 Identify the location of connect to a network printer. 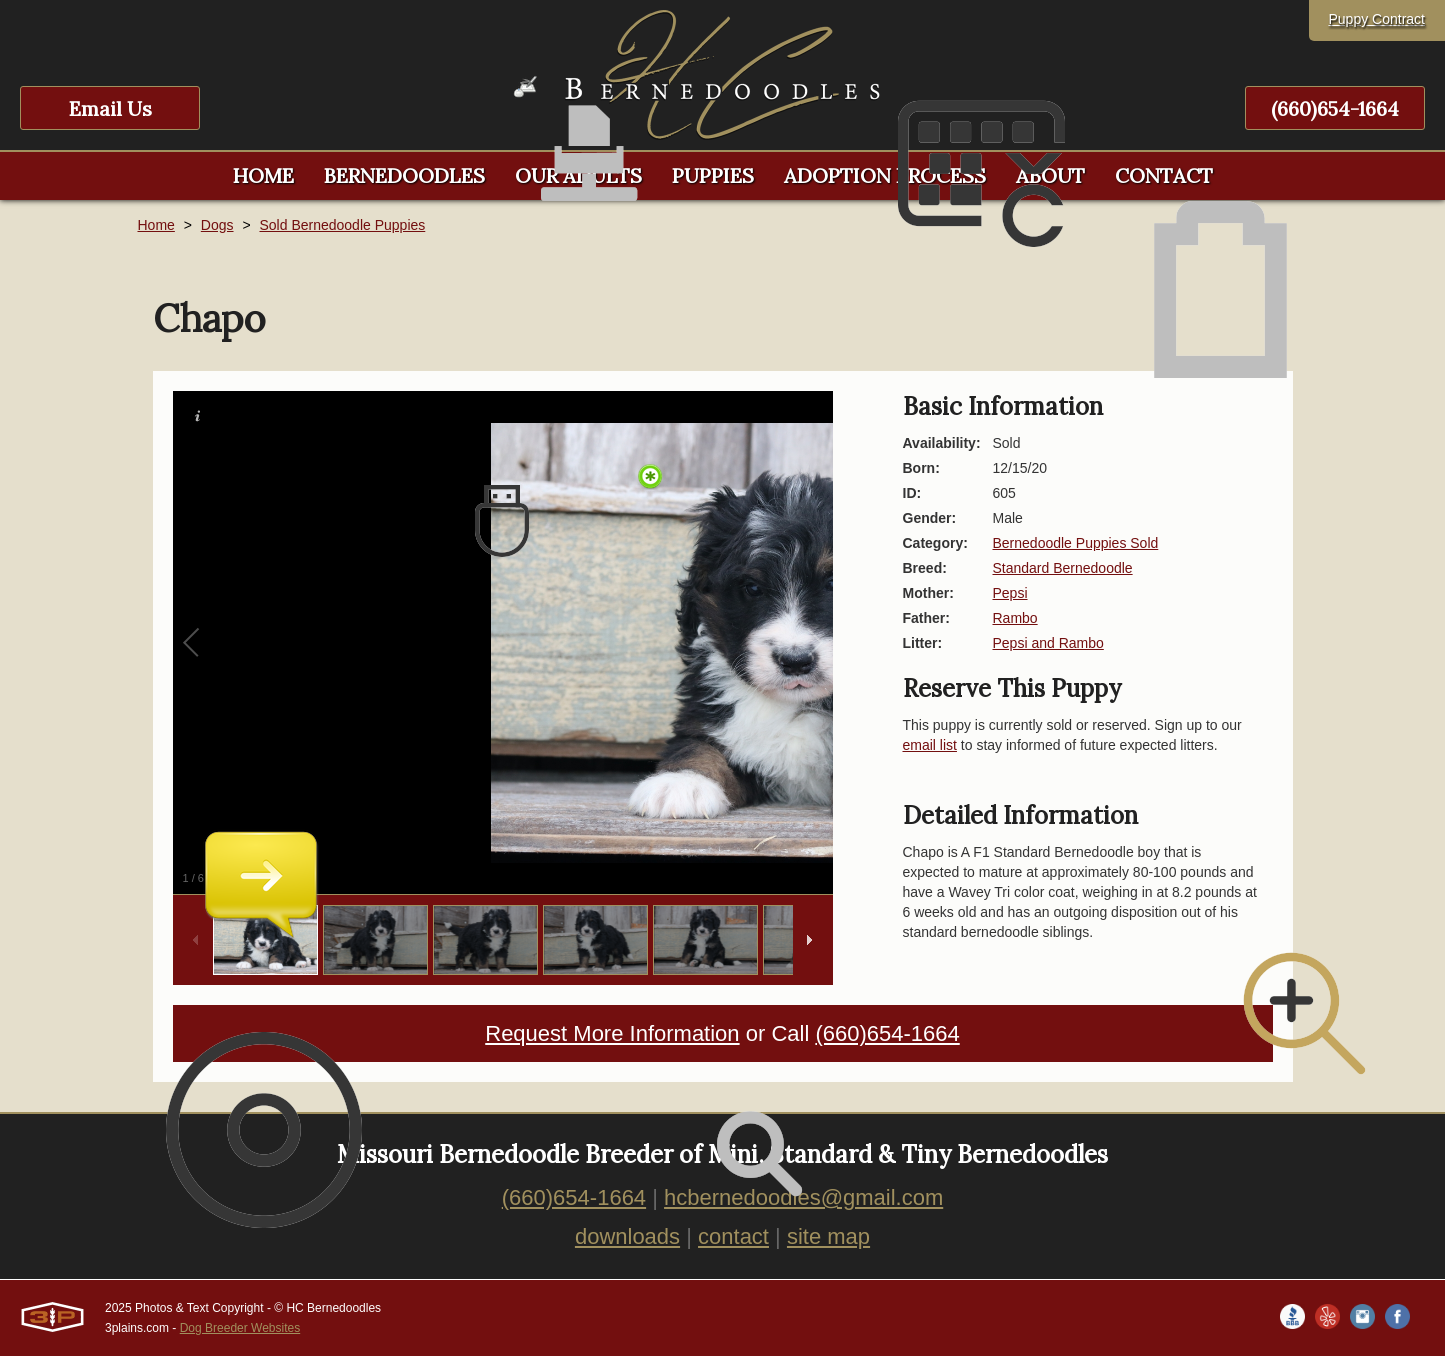
(596, 146).